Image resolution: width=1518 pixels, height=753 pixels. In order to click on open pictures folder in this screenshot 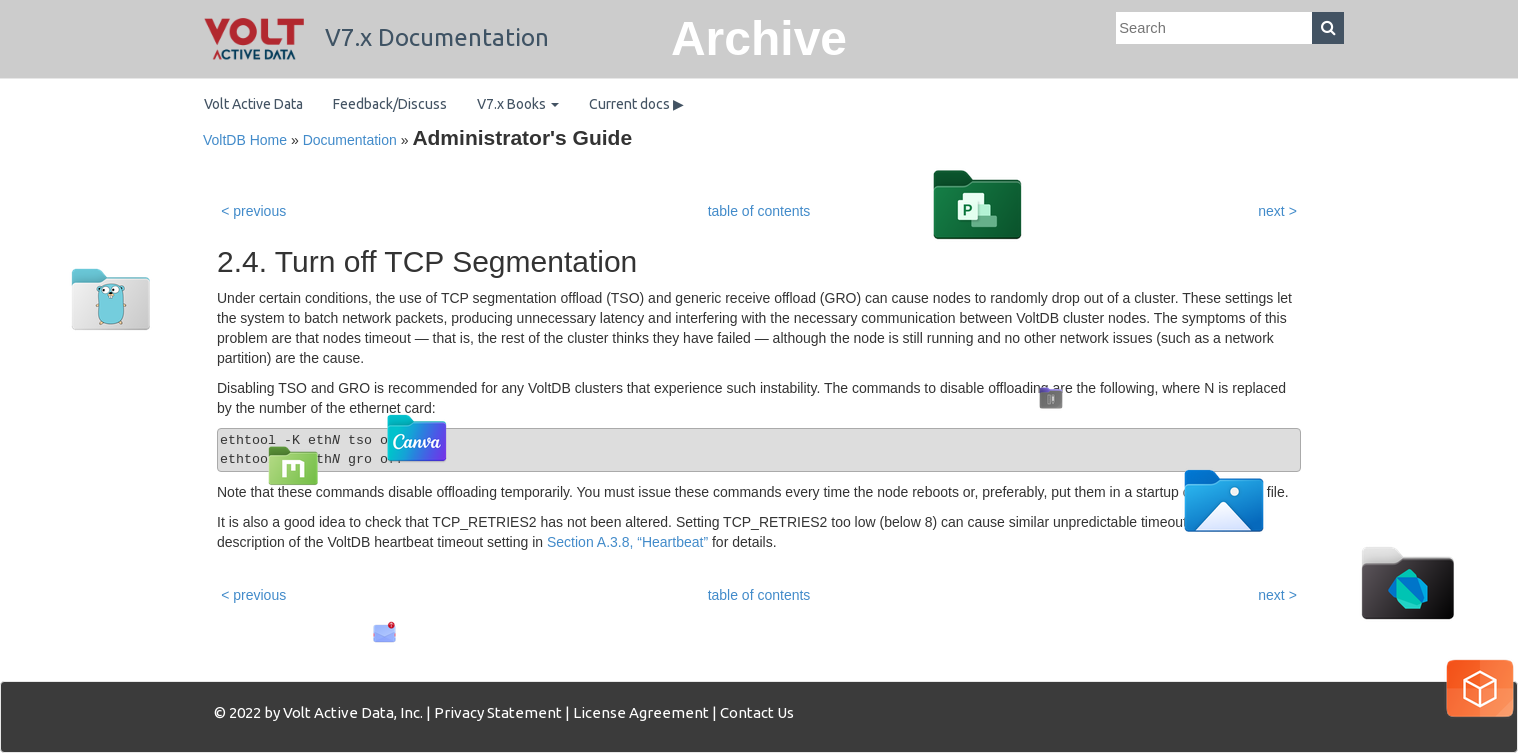, I will do `click(1224, 503)`.